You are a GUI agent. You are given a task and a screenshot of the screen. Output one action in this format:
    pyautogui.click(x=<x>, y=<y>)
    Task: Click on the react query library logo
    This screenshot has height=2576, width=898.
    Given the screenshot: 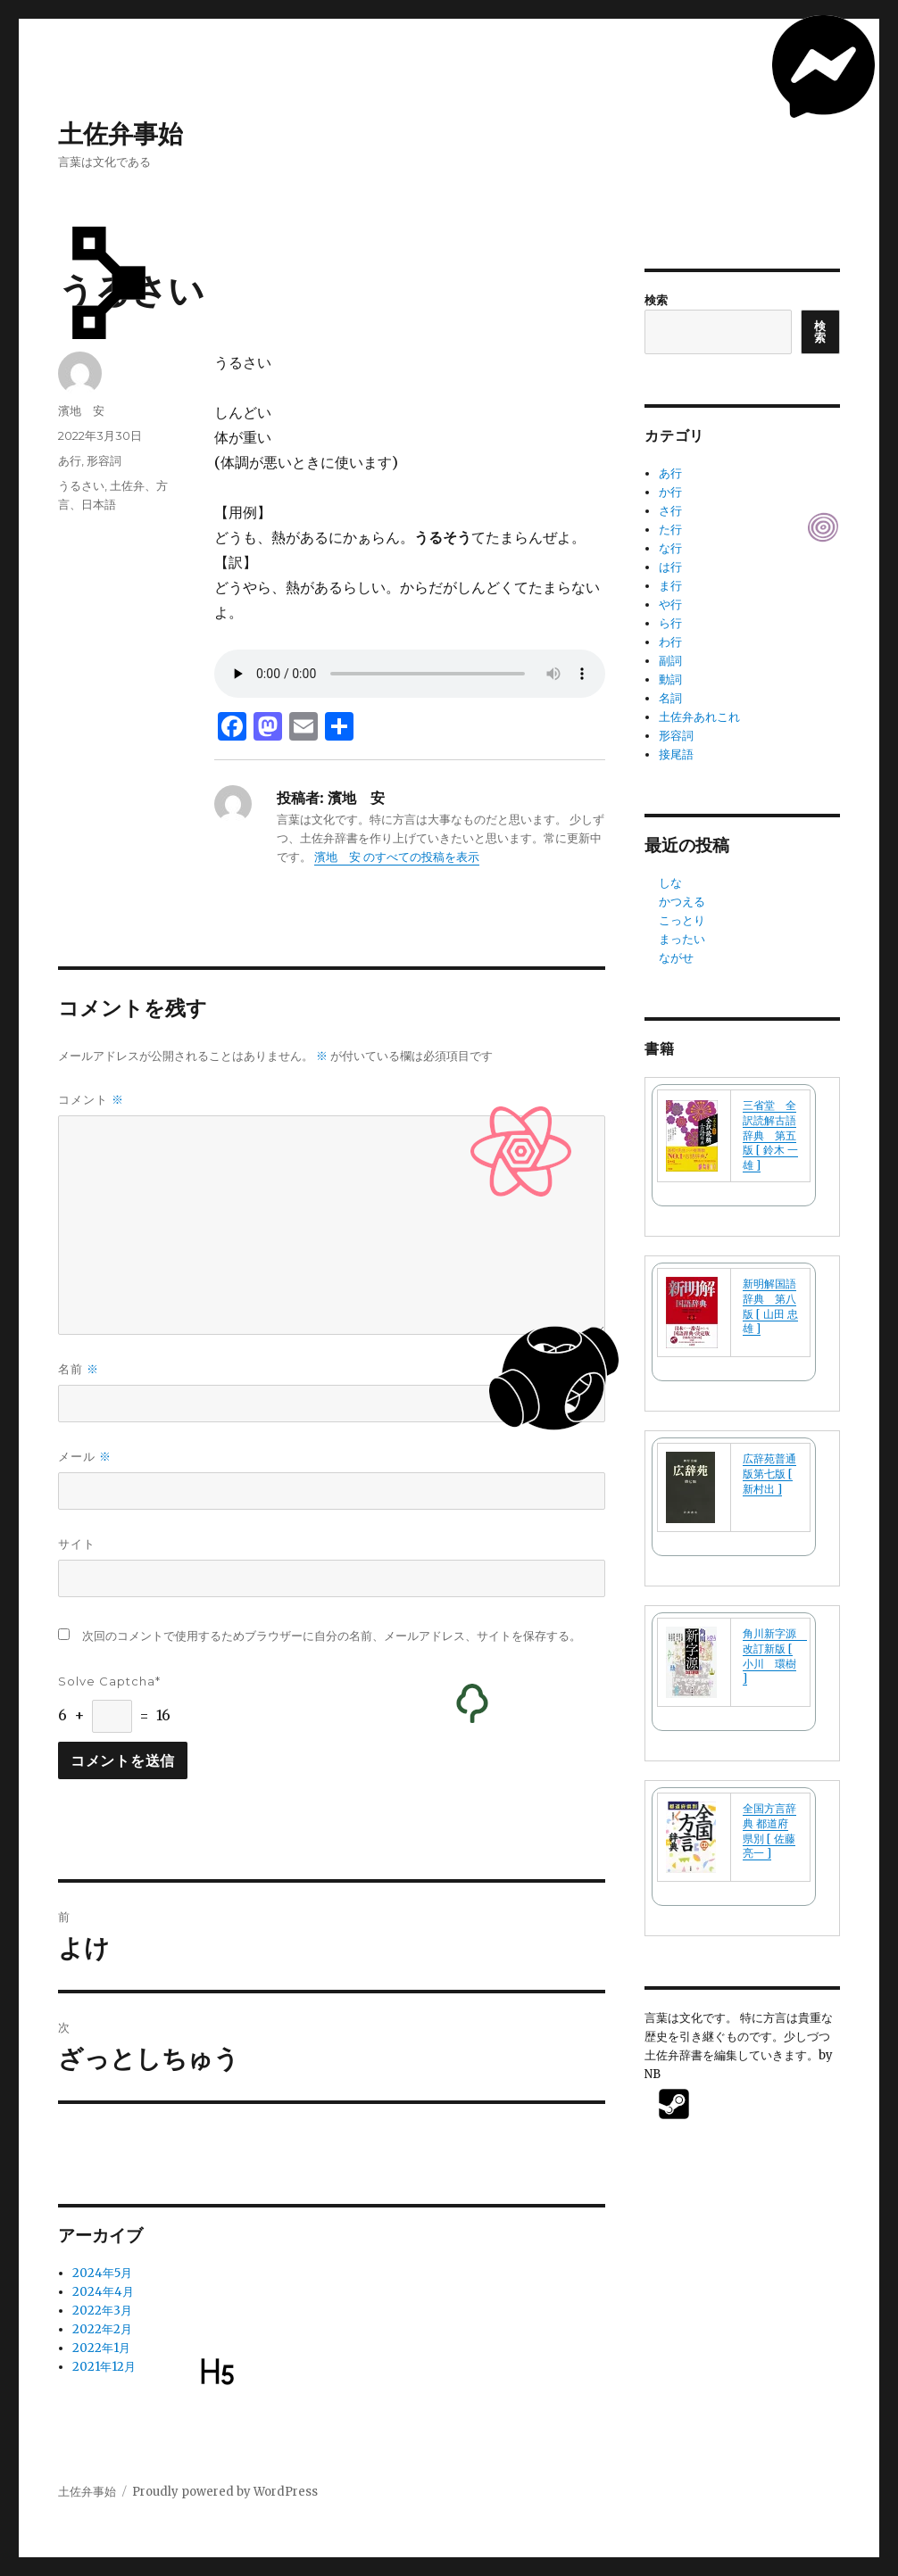 What is the action you would take?
    pyautogui.click(x=520, y=1151)
    